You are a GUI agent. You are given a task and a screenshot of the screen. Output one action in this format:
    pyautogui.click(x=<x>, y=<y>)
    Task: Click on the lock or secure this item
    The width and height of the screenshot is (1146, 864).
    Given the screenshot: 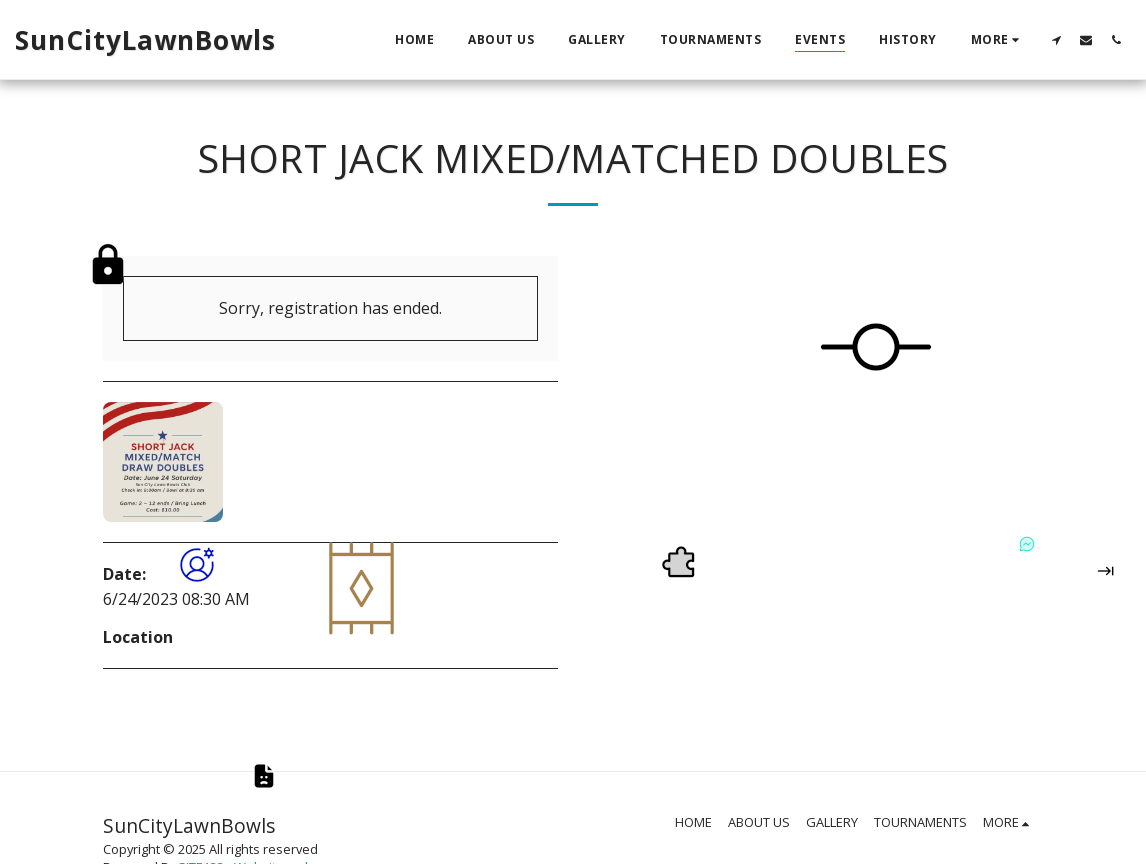 What is the action you would take?
    pyautogui.click(x=108, y=265)
    